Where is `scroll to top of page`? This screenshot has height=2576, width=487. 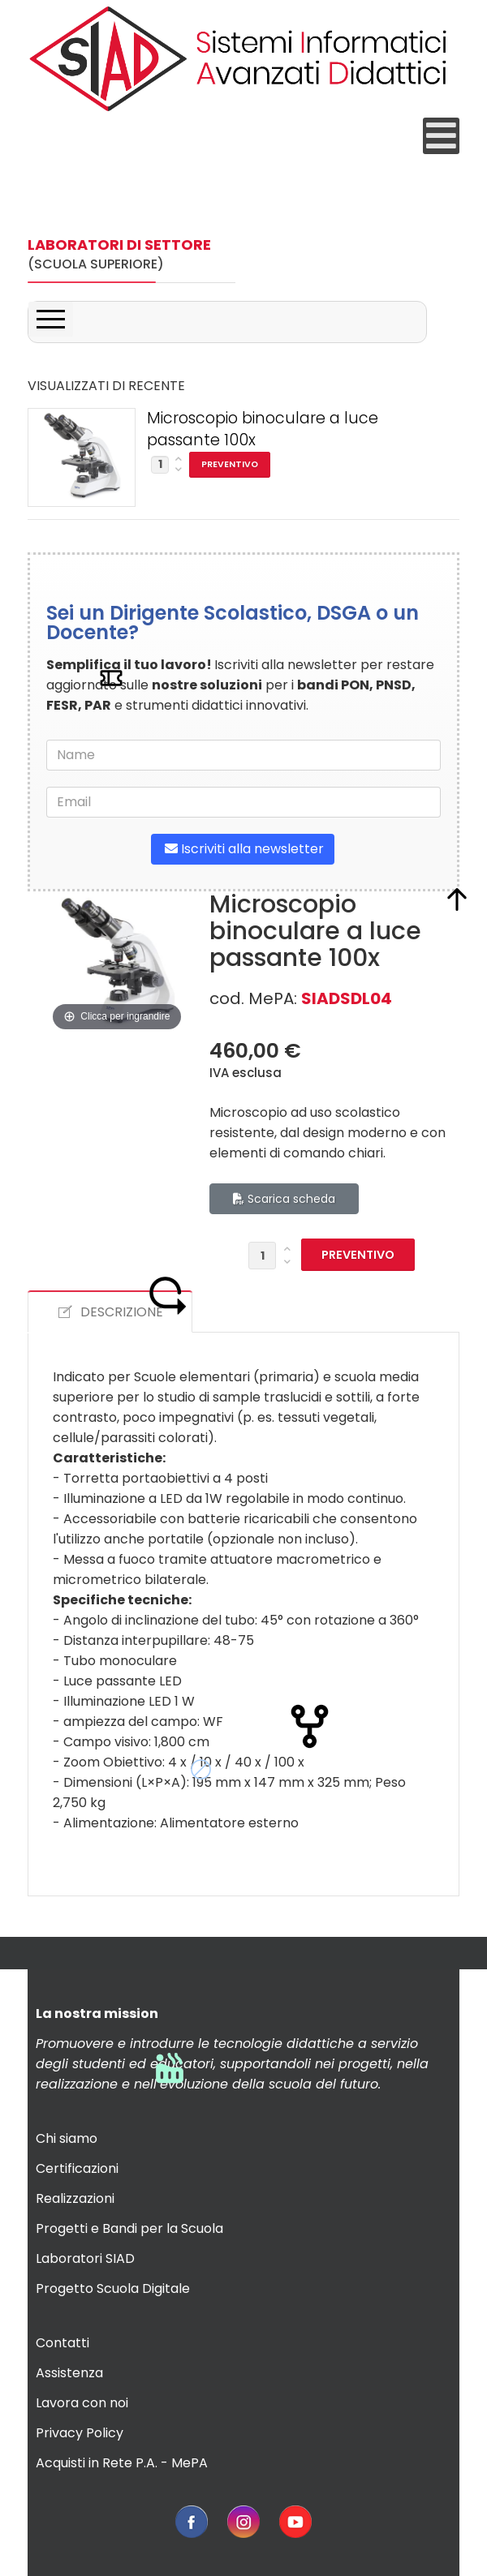 scroll to top of page is located at coordinates (457, 899).